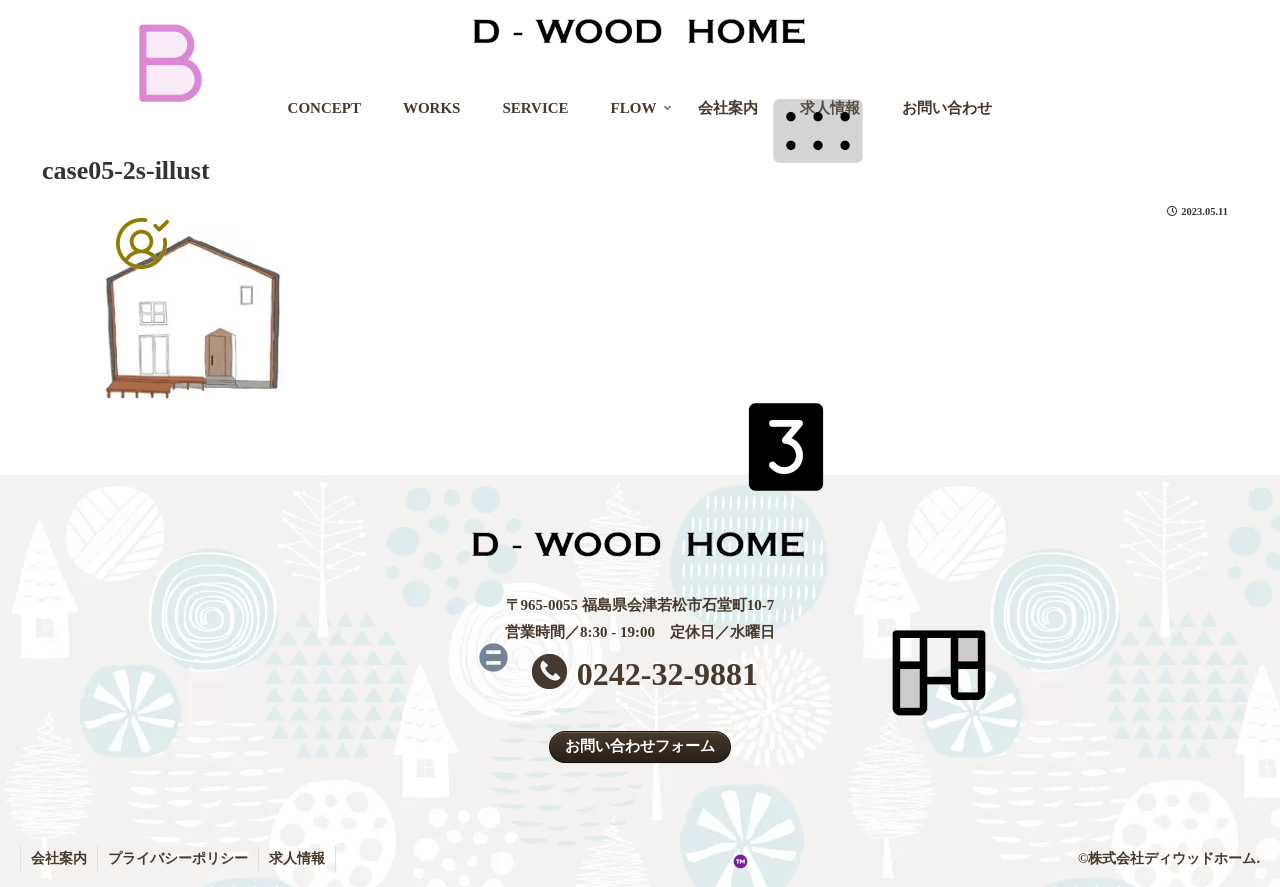 The height and width of the screenshot is (887, 1280). What do you see at coordinates (786, 447) in the screenshot?
I see `indicates step three in a multi-step process` at bounding box center [786, 447].